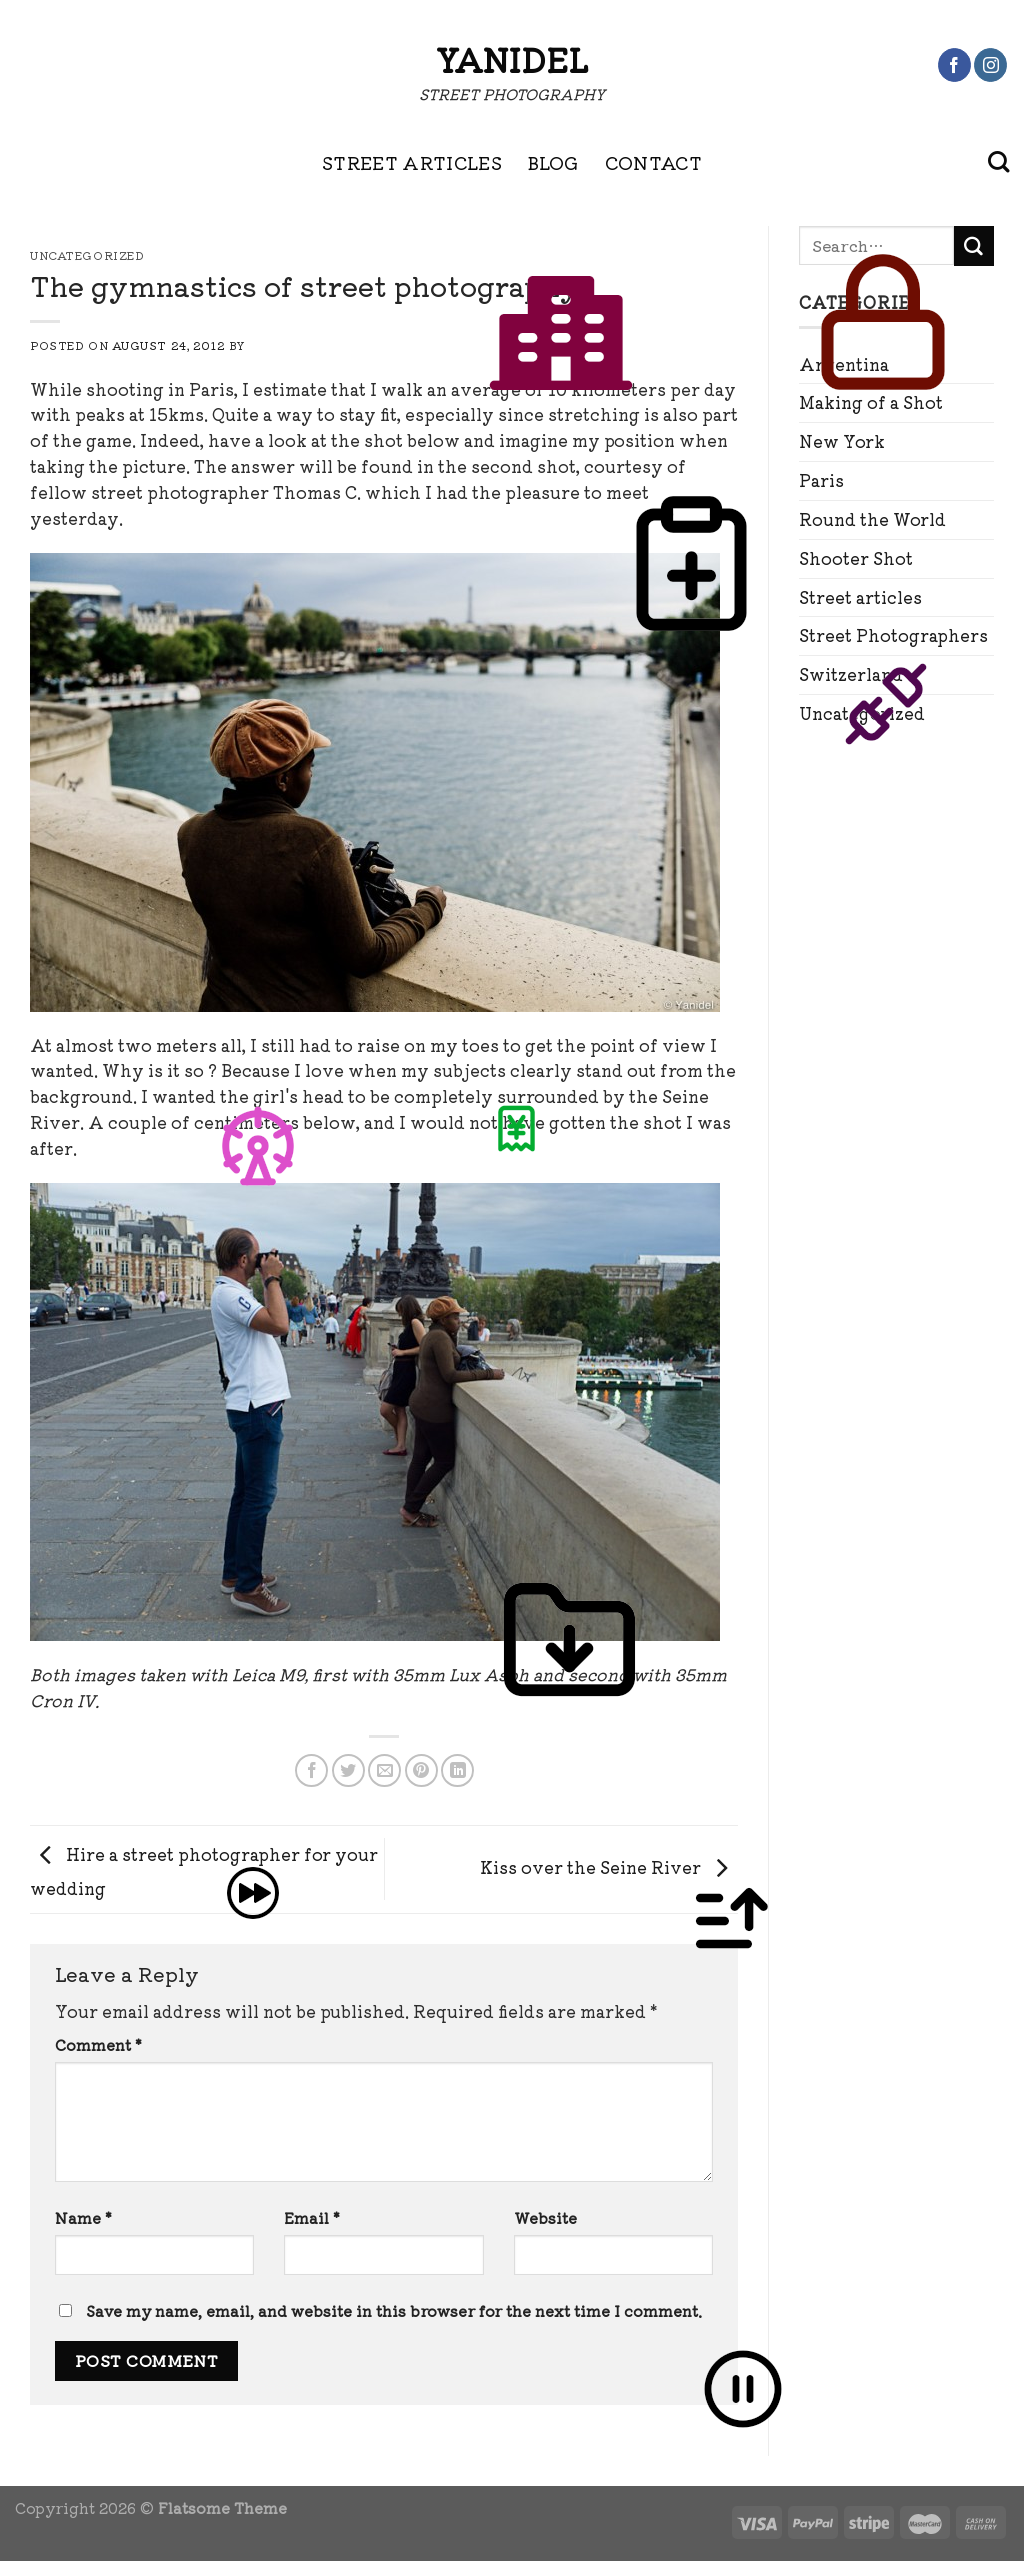 The image size is (1024, 2561). I want to click on view amusement park or carnival attractions, so click(258, 1146).